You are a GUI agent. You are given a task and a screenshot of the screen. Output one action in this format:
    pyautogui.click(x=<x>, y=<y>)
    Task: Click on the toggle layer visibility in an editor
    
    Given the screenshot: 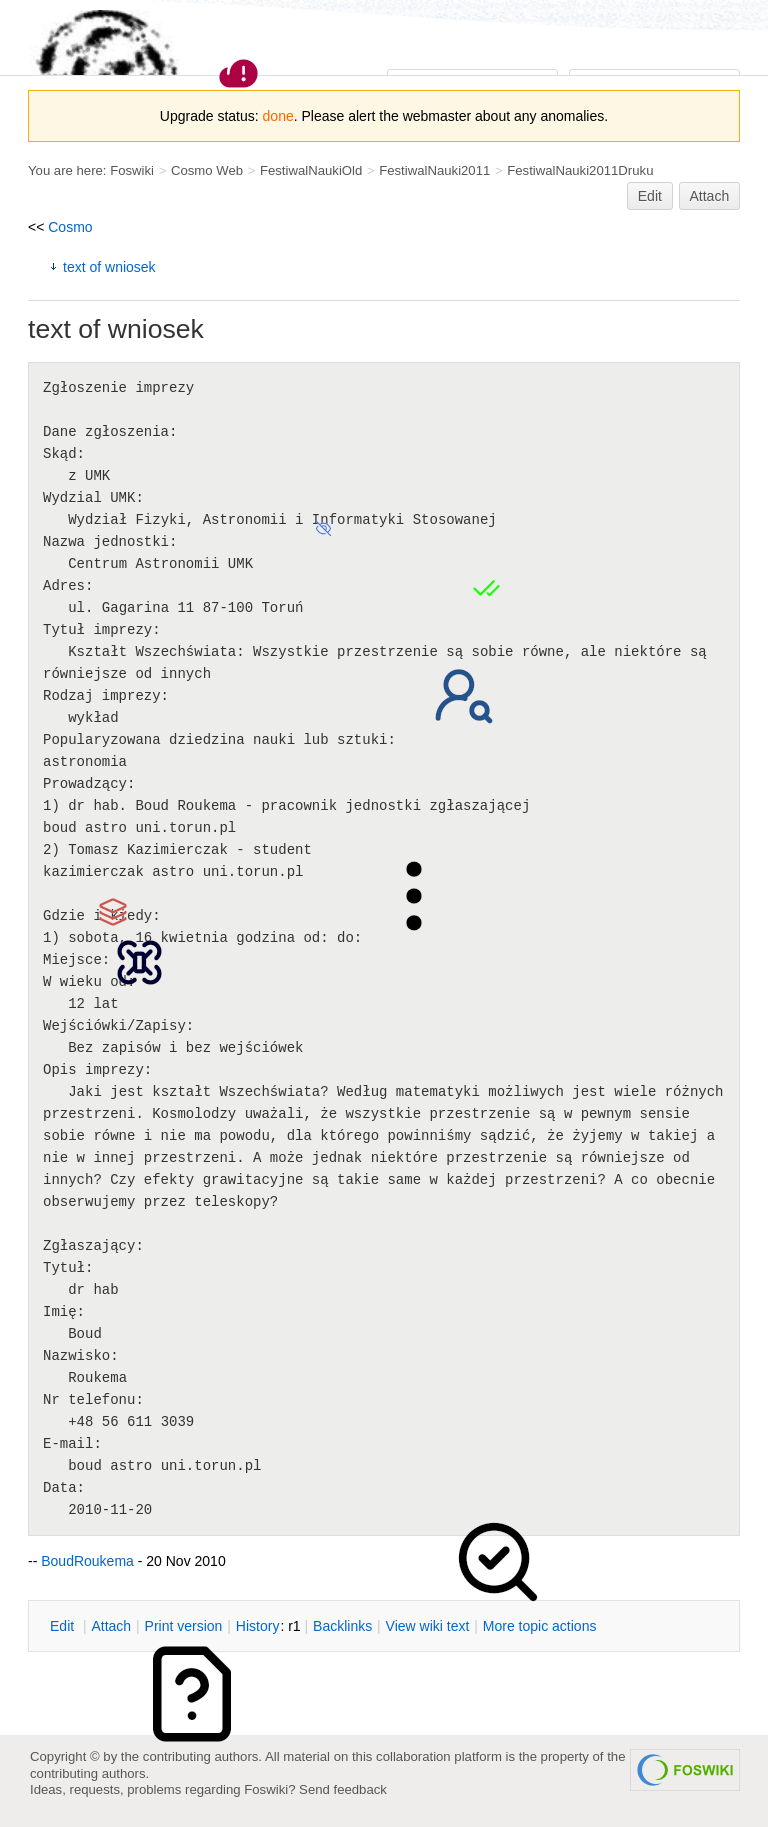 What is the action you would take?
    pyautogui.click(x=113, y=912)
    